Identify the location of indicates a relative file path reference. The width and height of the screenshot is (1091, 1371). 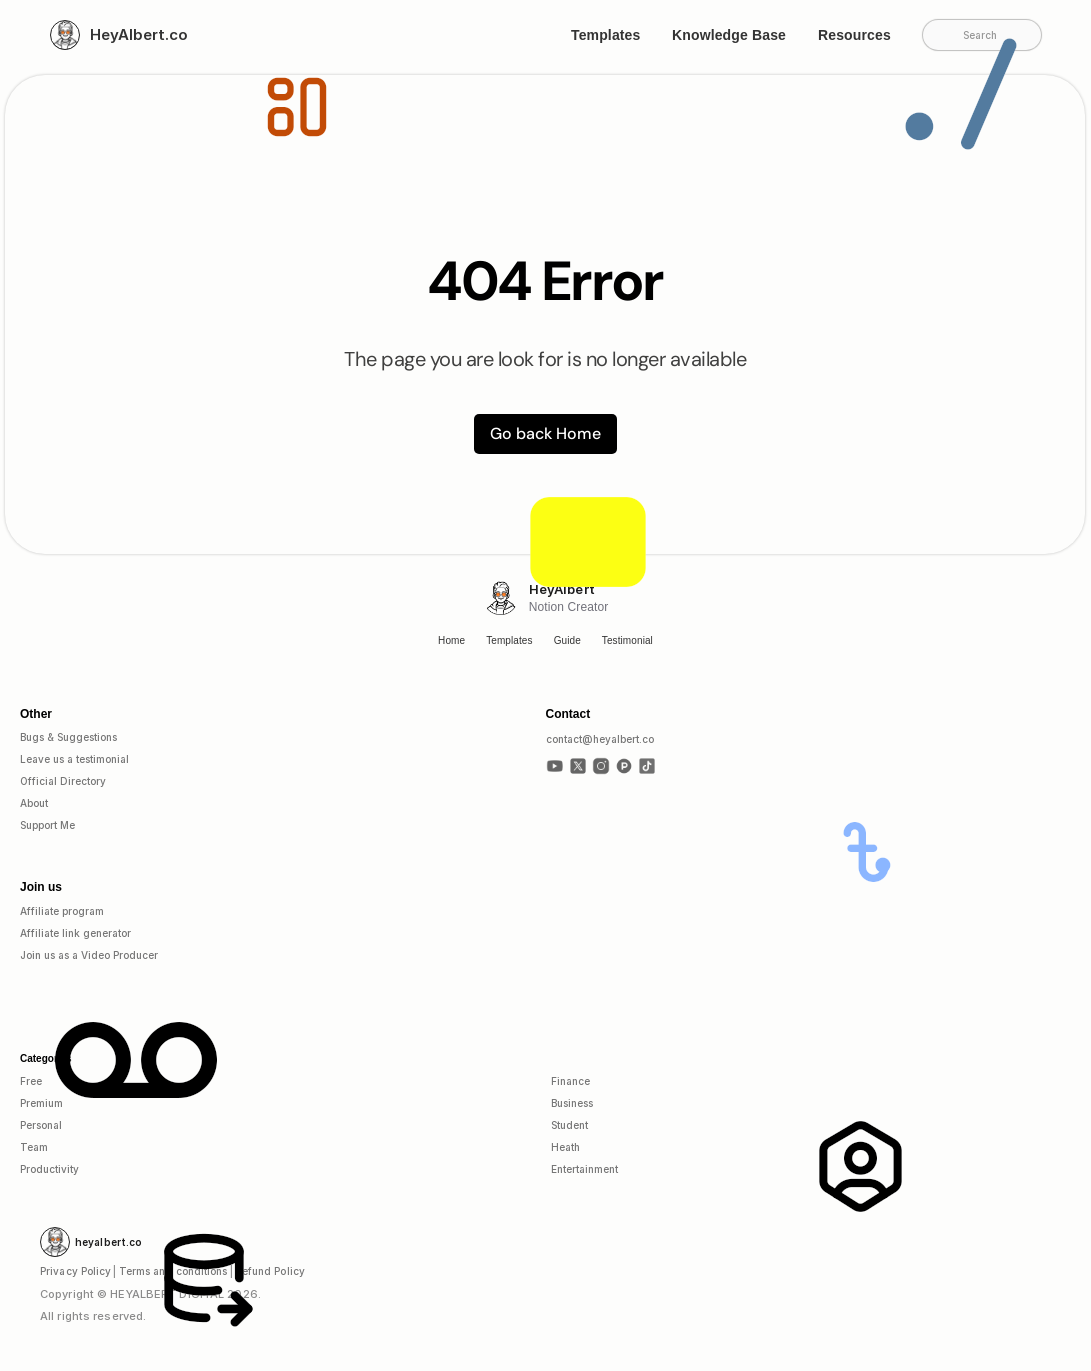
(961, 94).